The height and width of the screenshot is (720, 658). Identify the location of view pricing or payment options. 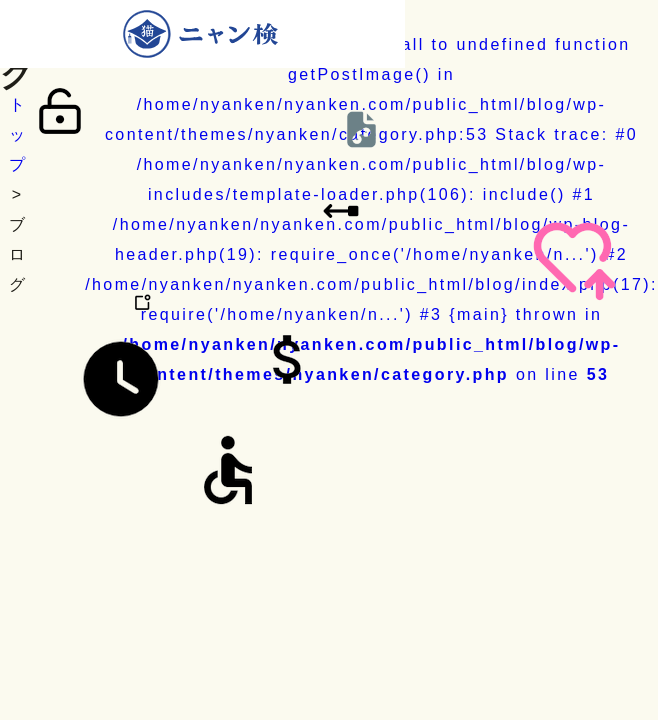
(288, 359).